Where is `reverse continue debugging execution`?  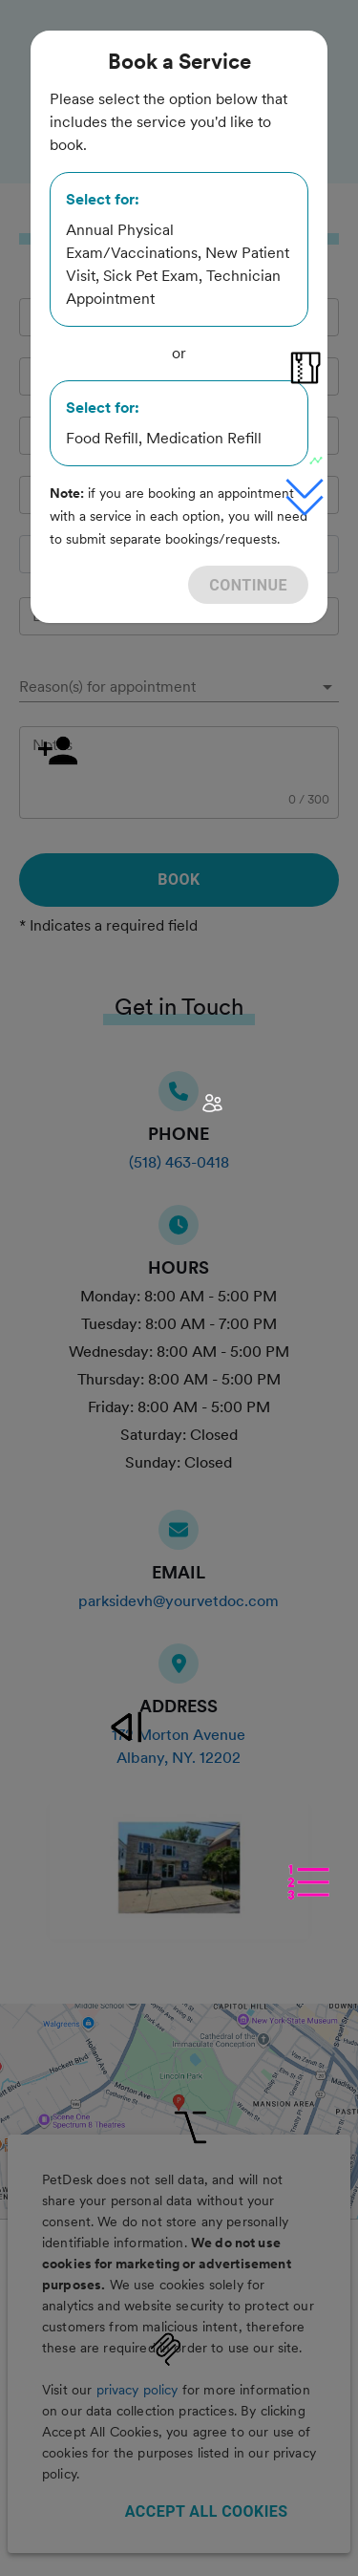 reverse continue debugging execution is located at coordinates (127, 1727).